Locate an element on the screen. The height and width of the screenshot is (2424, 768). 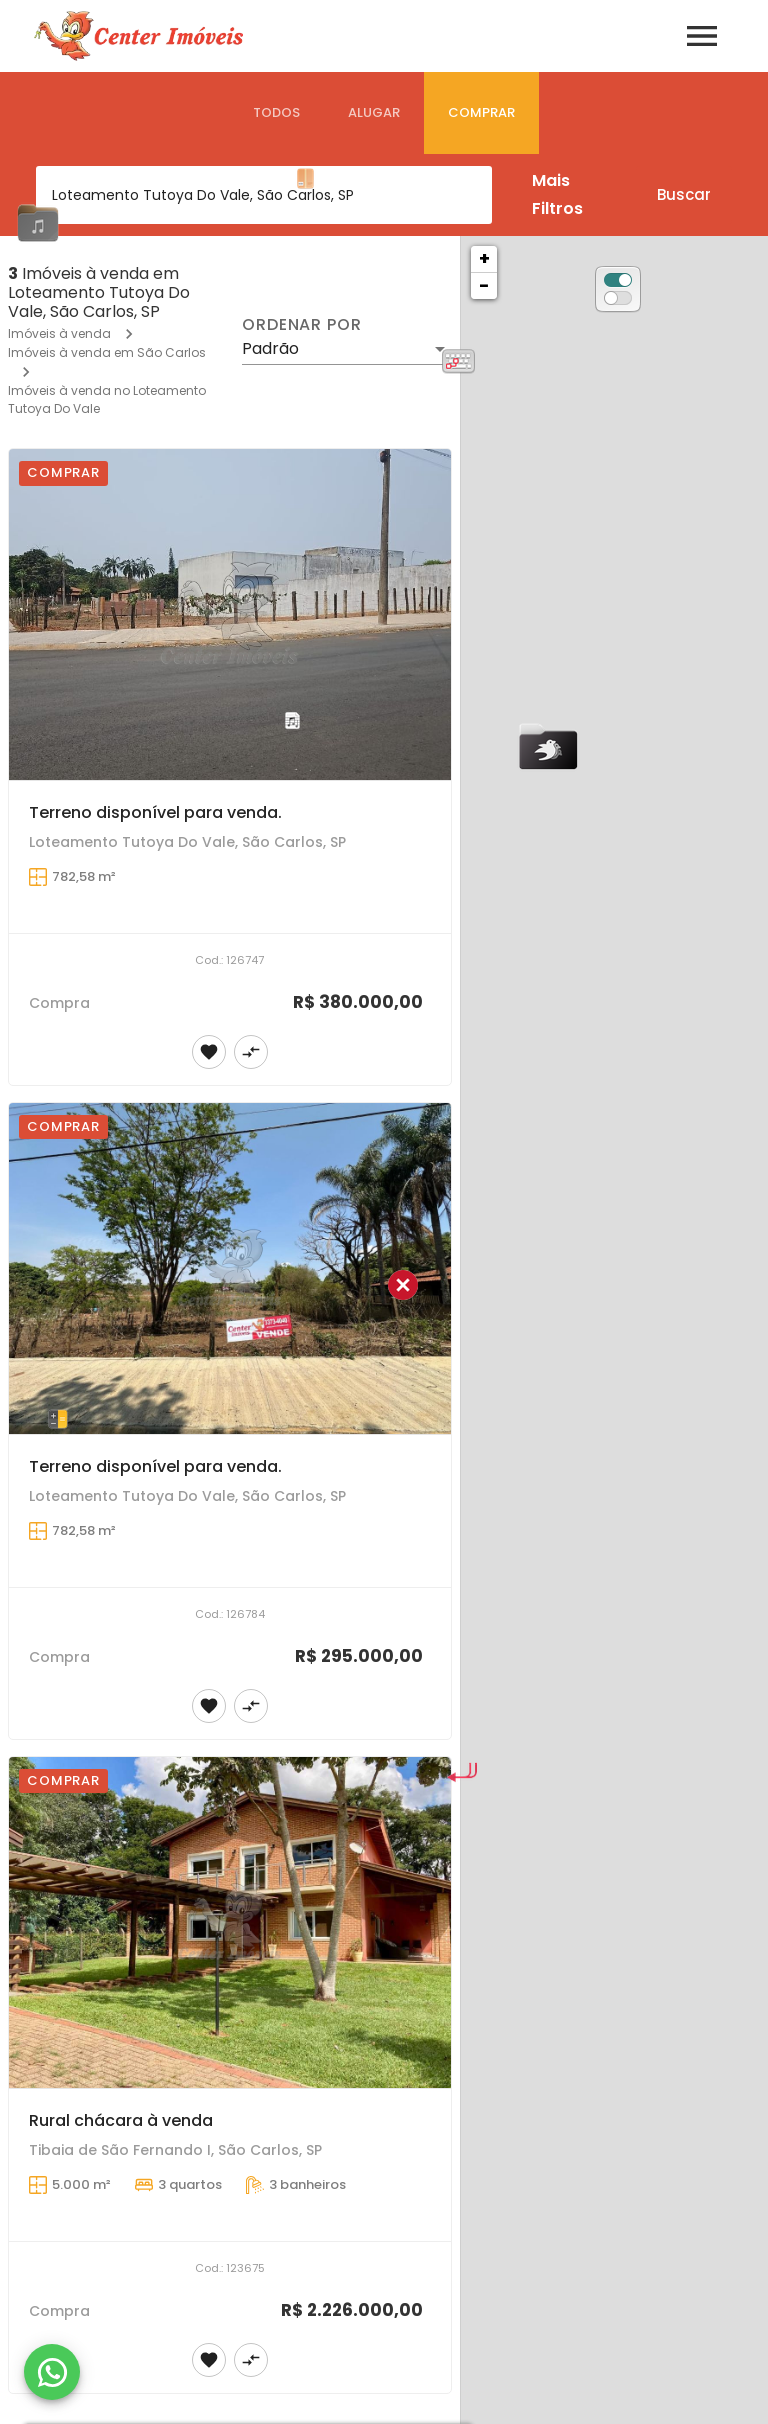
open your music folder is located at coordinates (38, 223).